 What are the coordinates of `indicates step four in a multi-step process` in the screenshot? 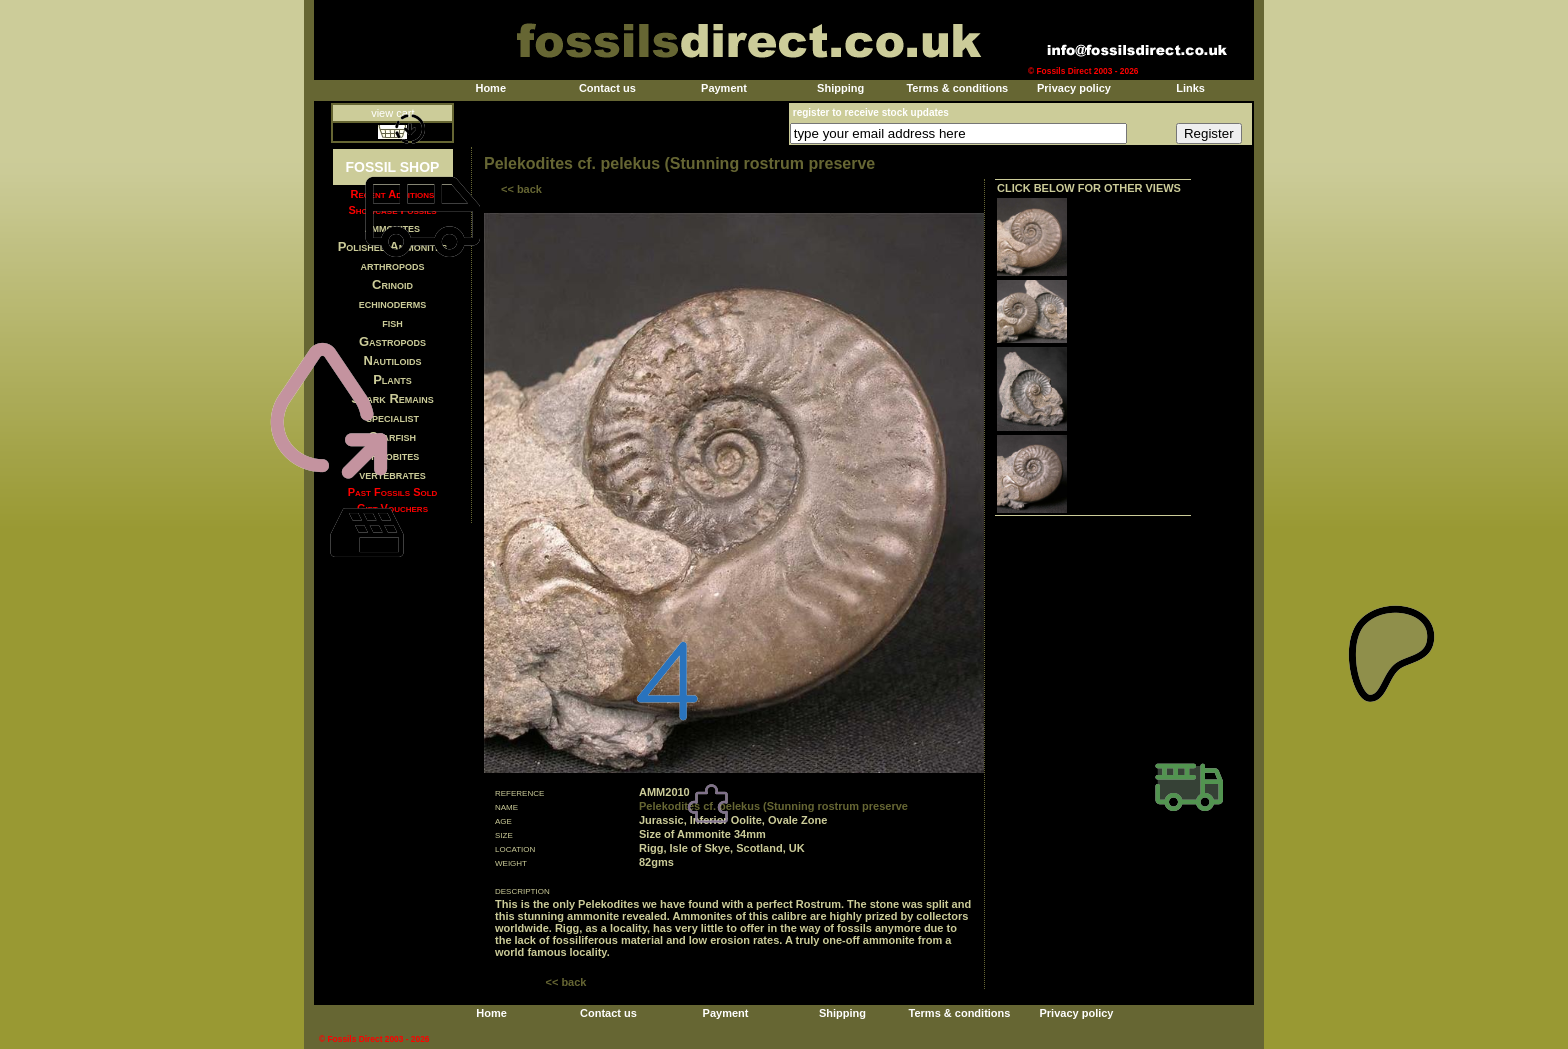 It's located at (669, 681).